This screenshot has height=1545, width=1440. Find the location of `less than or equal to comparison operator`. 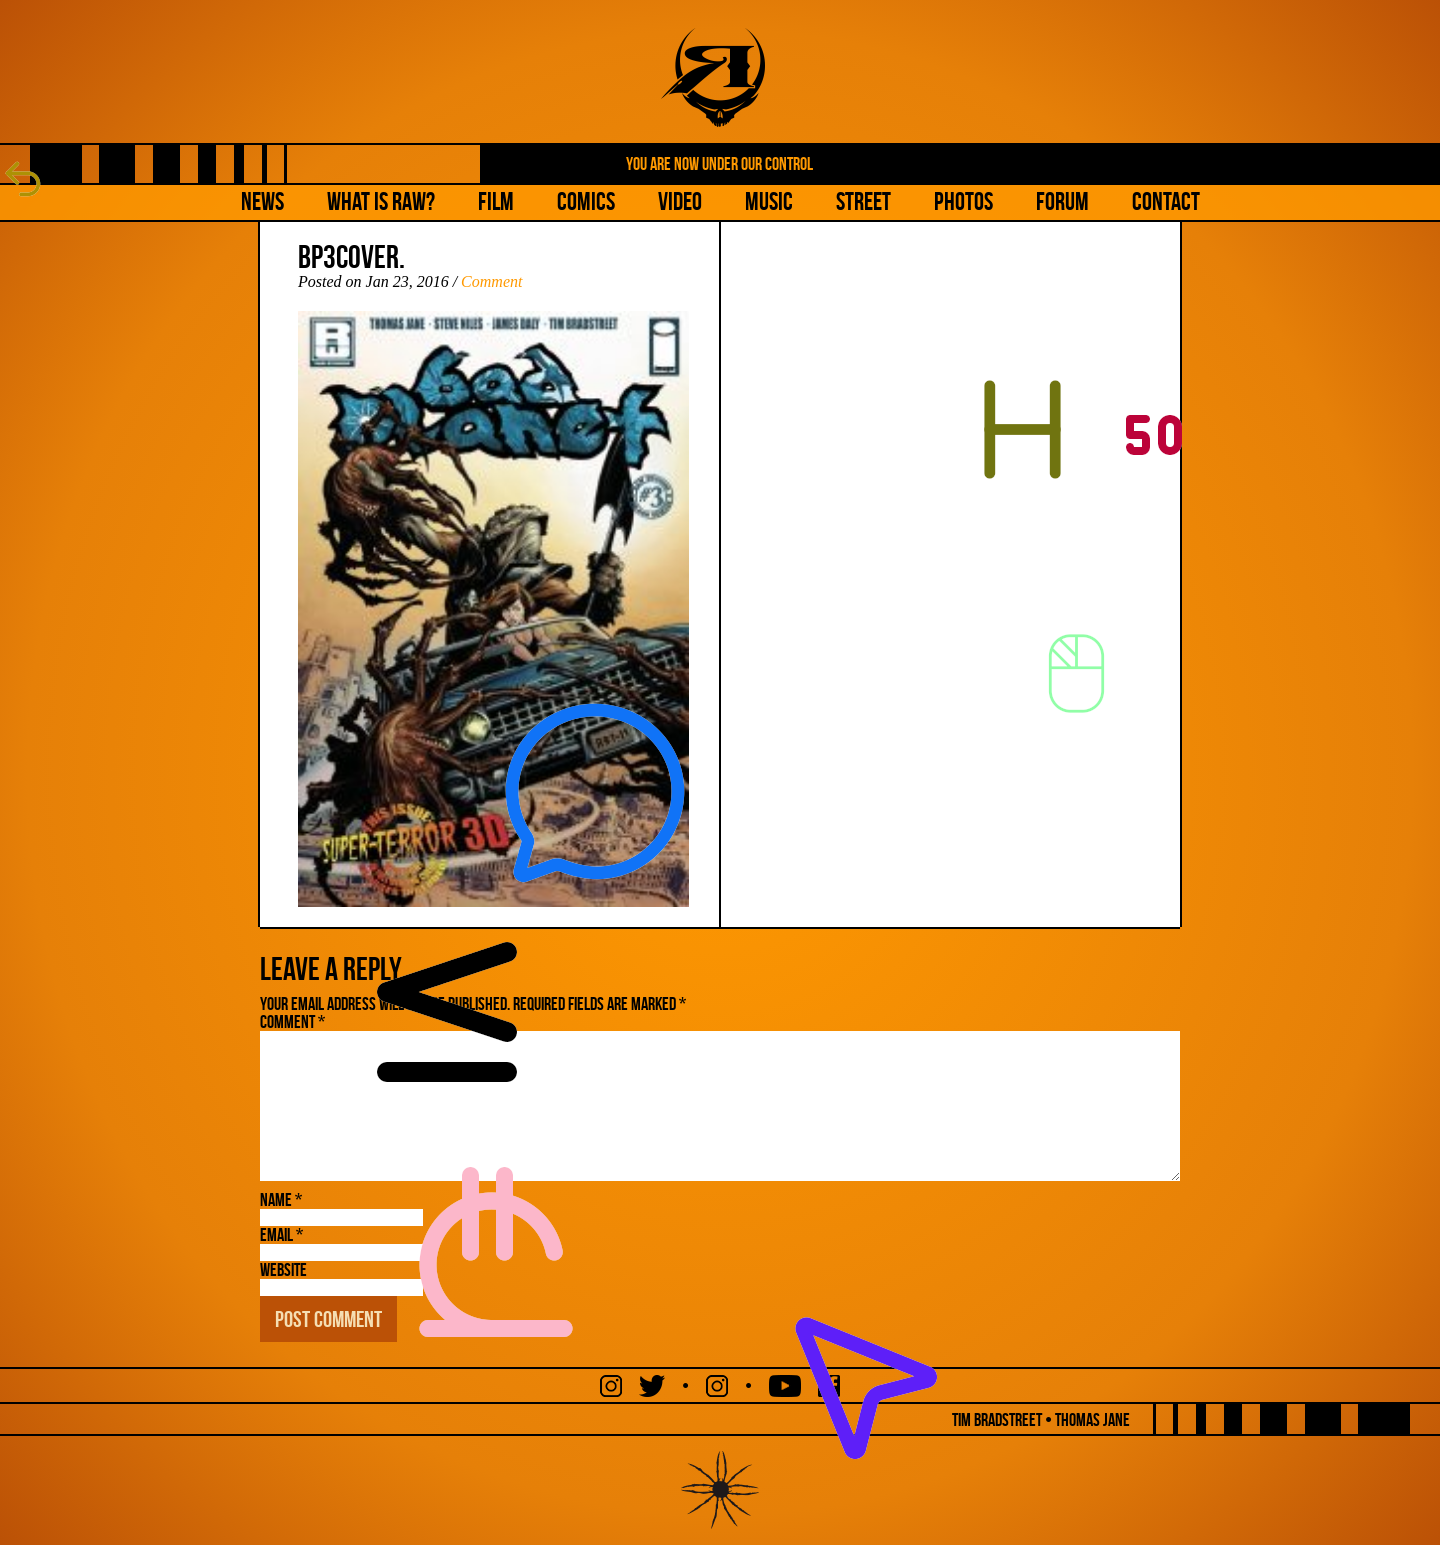

less than or equal to comparison operator is located at coordinates (447, 1012).